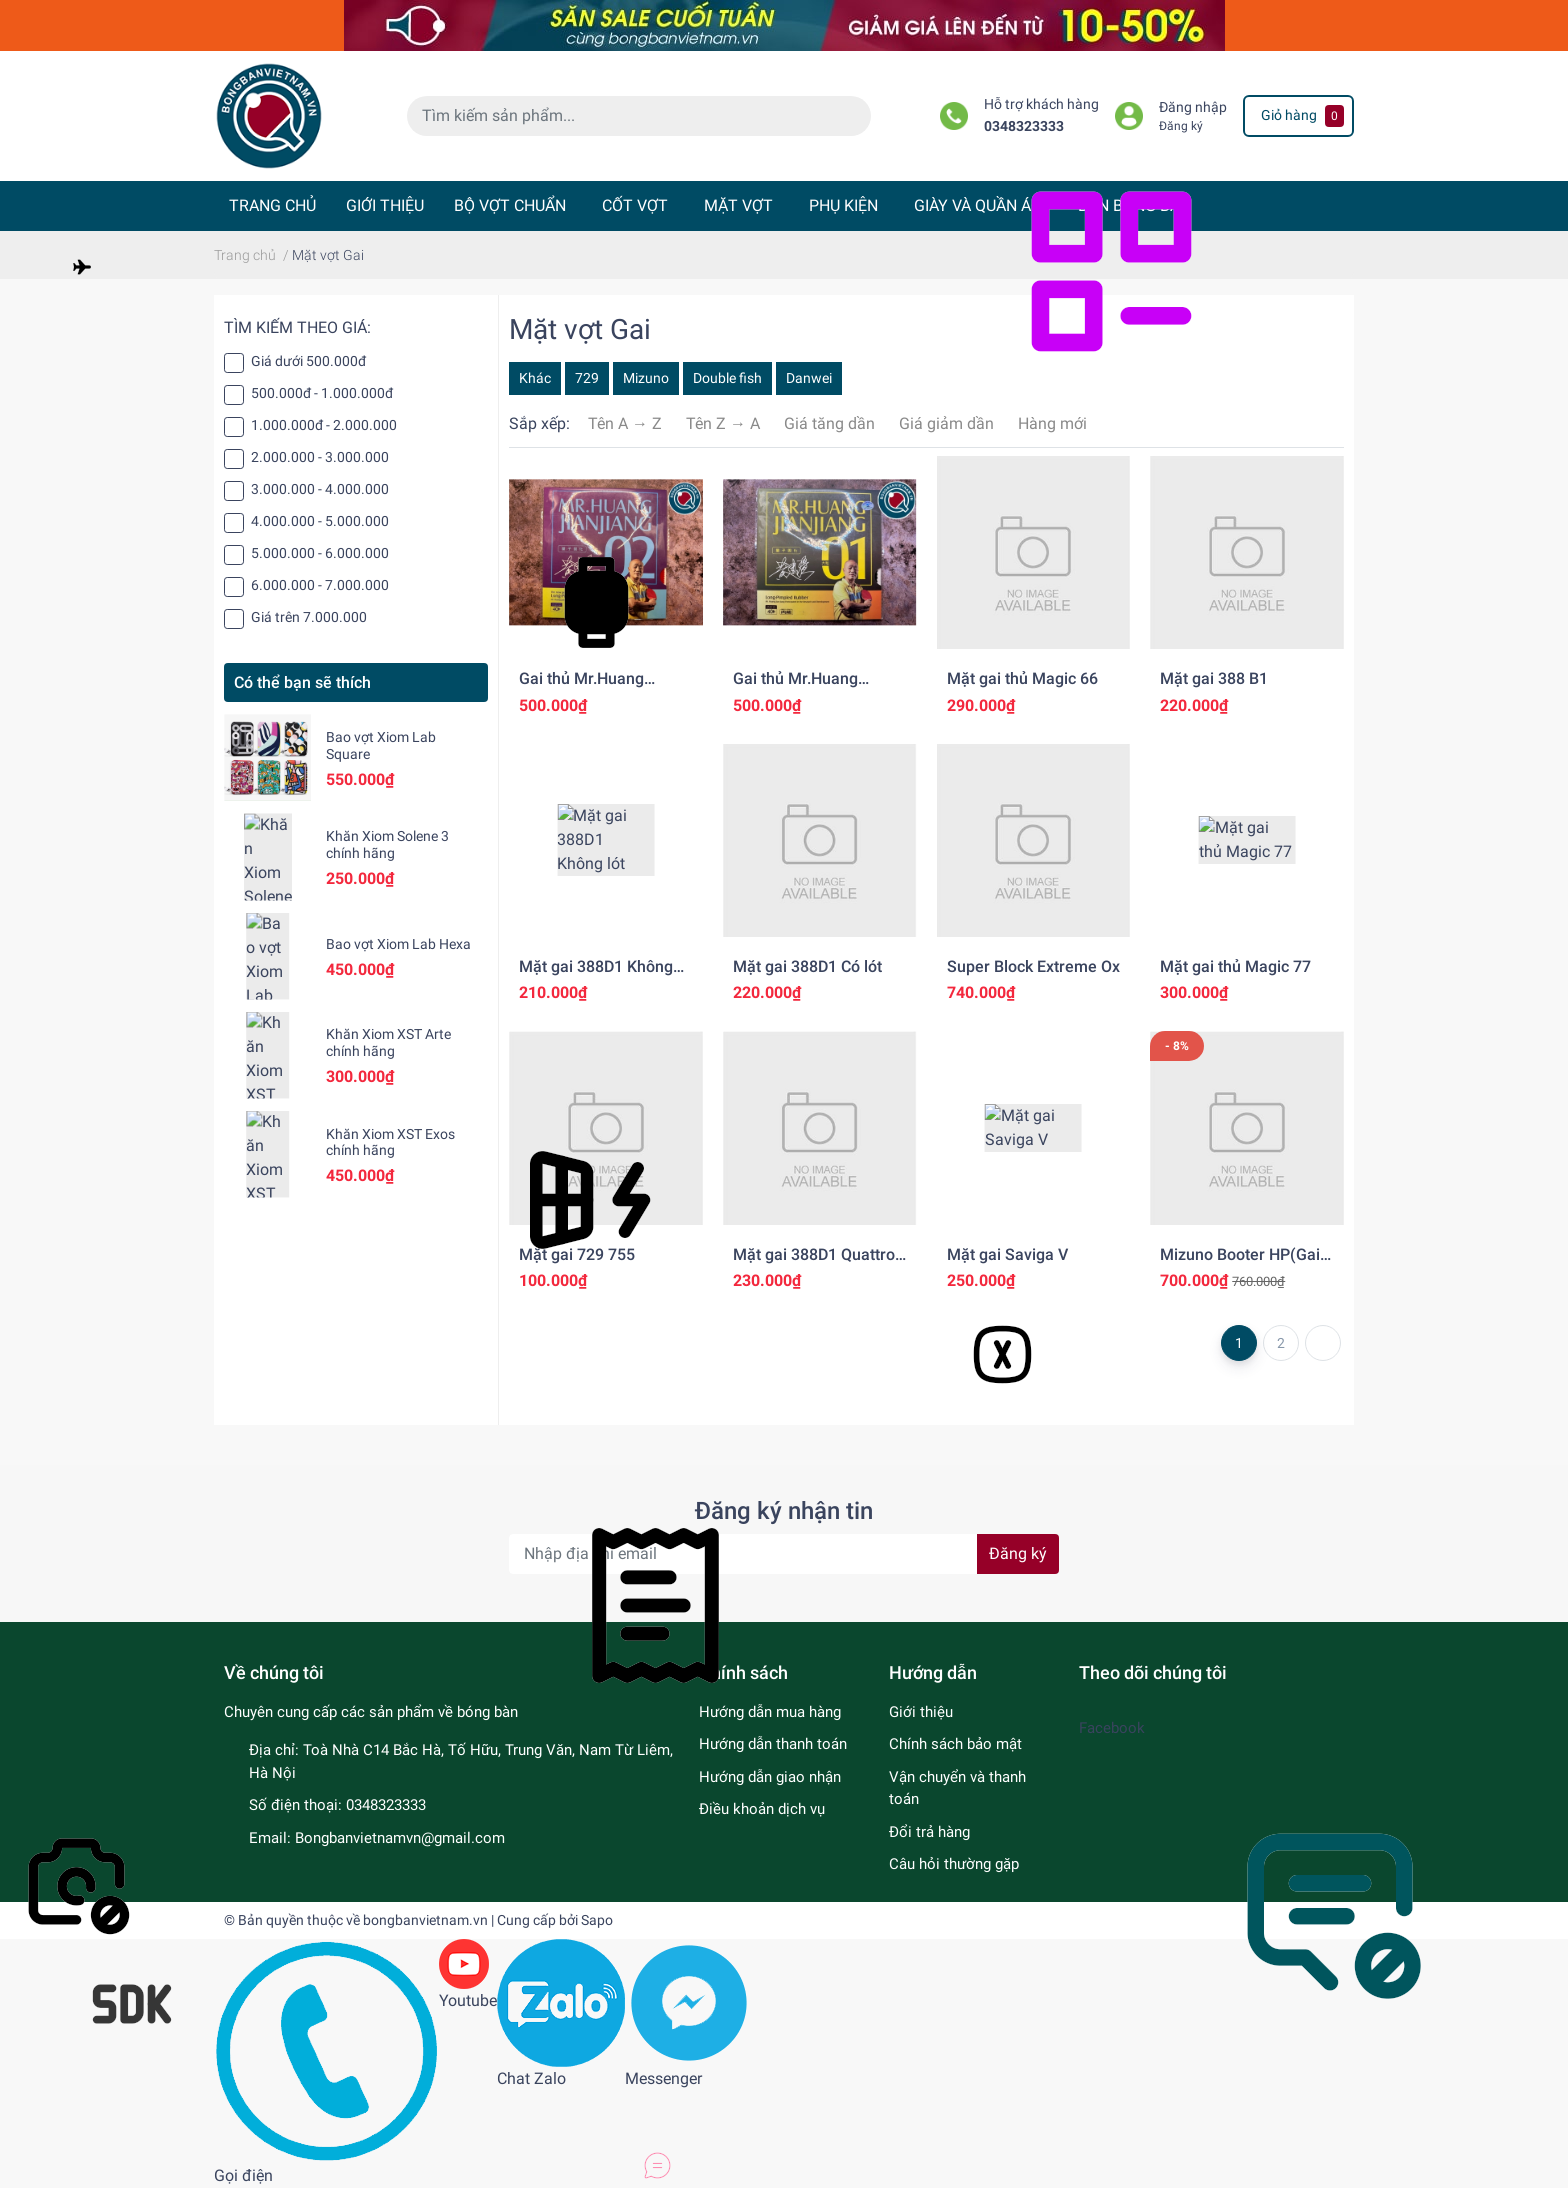  I want to click on enable airplane mode, so click(82, 267).